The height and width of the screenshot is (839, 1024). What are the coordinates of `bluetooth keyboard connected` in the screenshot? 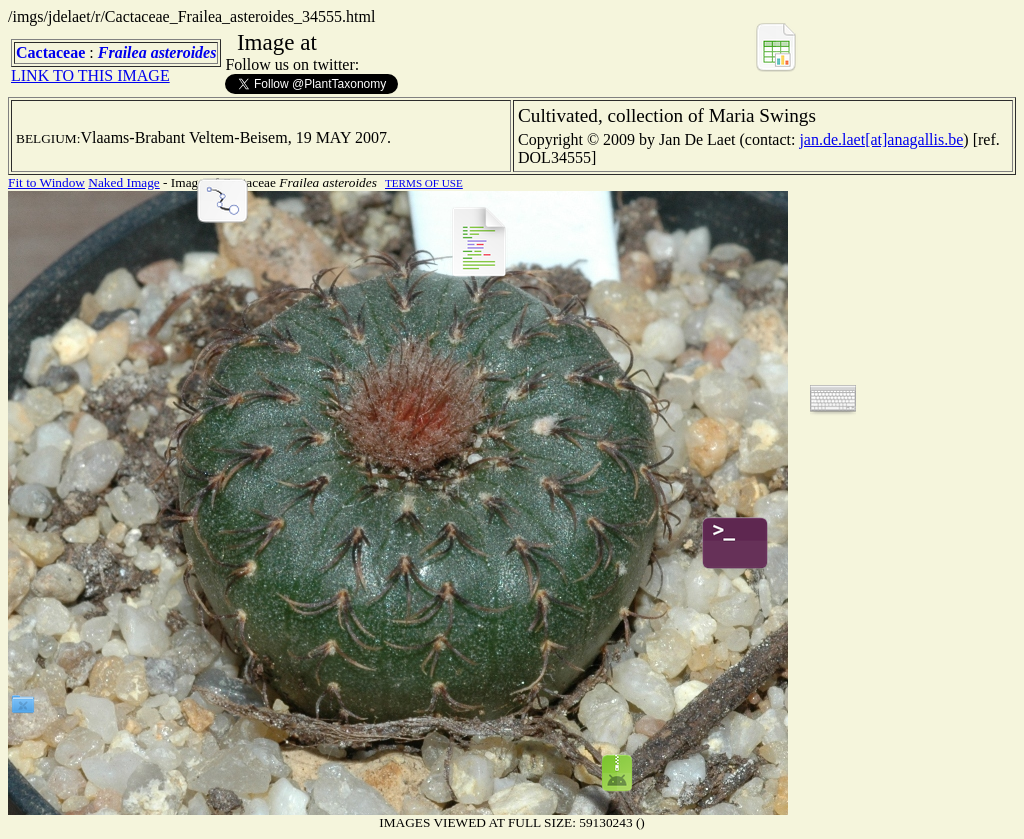 It's located at (833, 393).